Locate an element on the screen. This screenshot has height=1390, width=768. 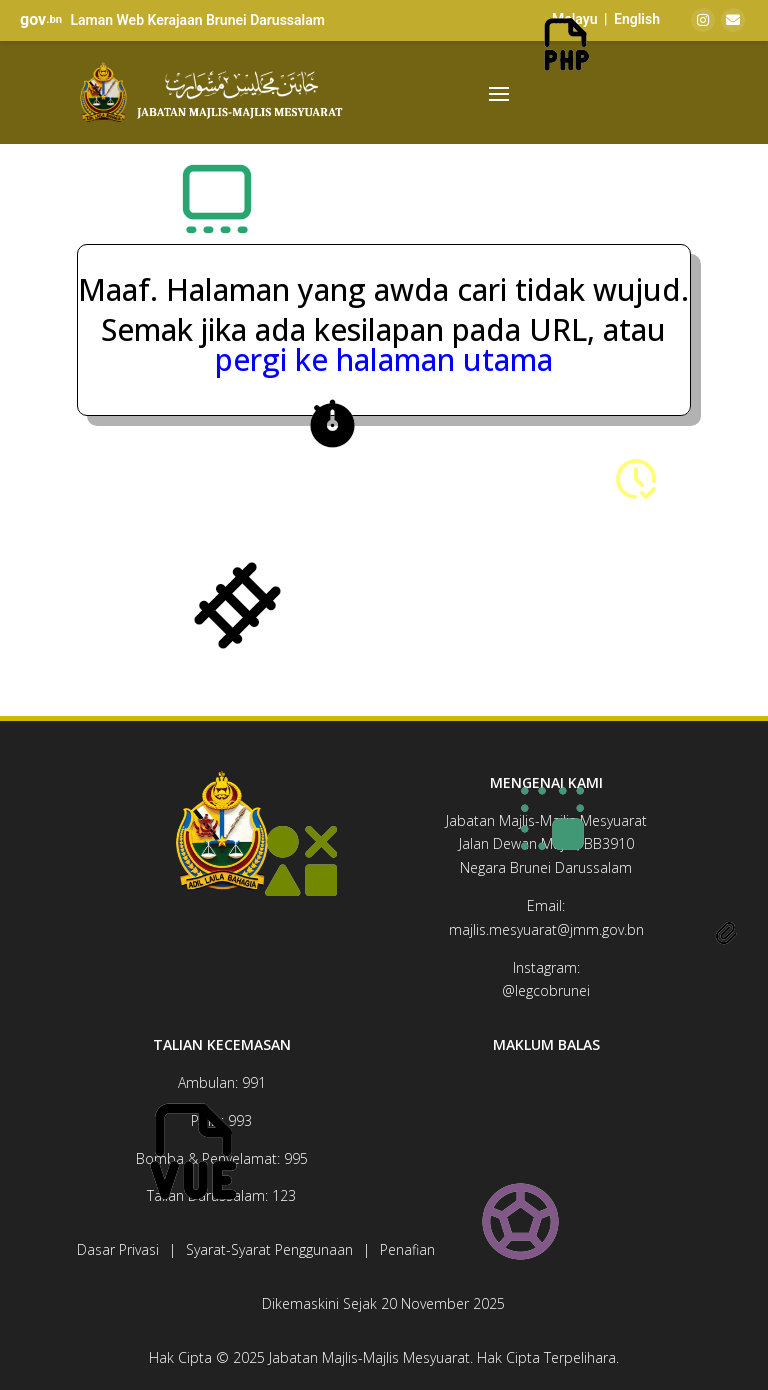
indicates a PHP file type is located at coordinates (565, 44).